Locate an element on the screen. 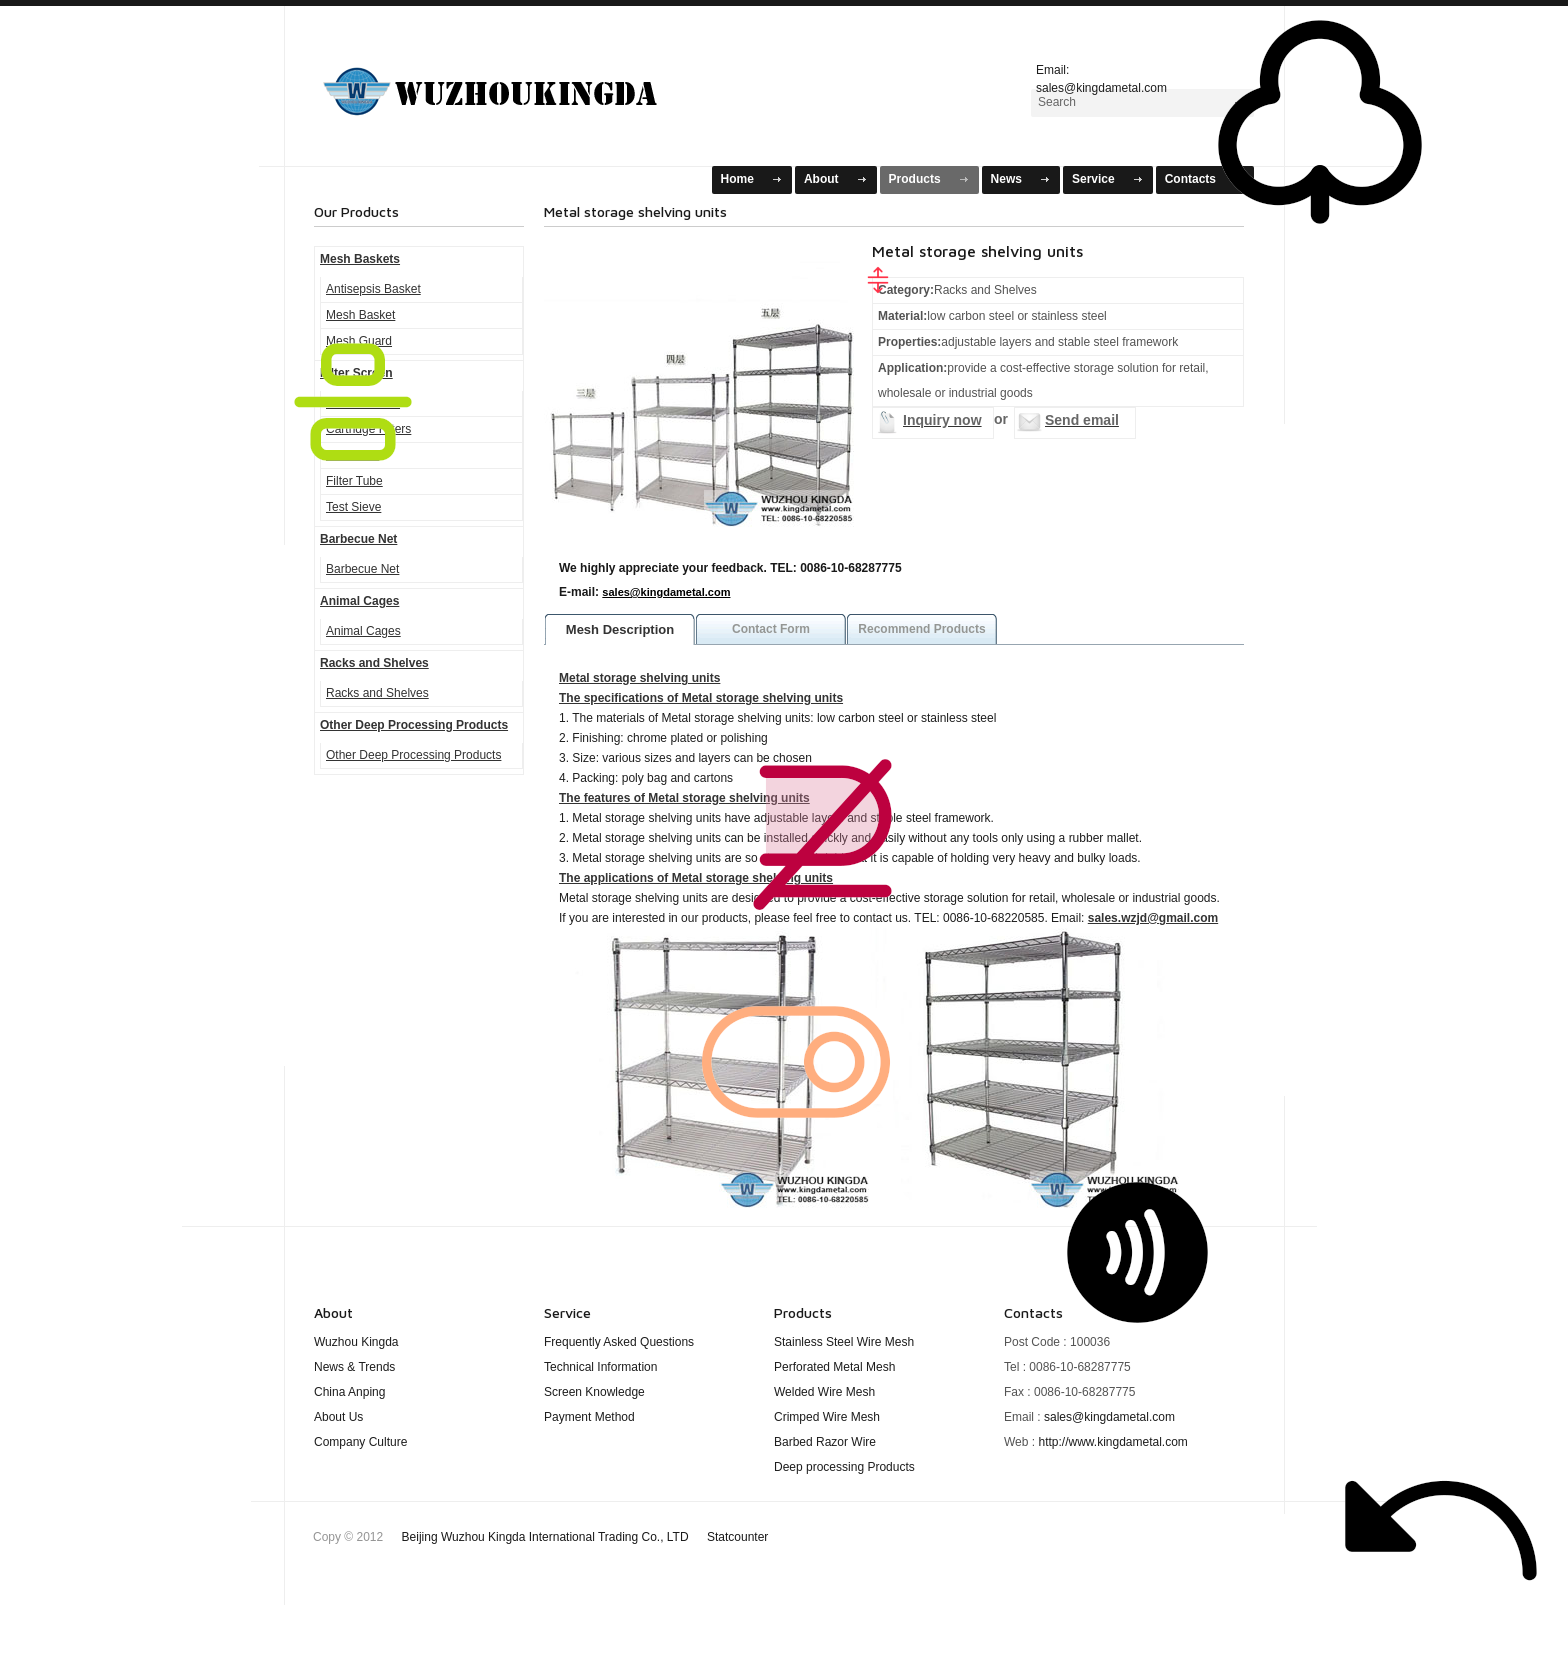 The height and width of the screenshot is (1665, 1568). playing card suit symbol for clubs is located at coordinates (1320, 122).